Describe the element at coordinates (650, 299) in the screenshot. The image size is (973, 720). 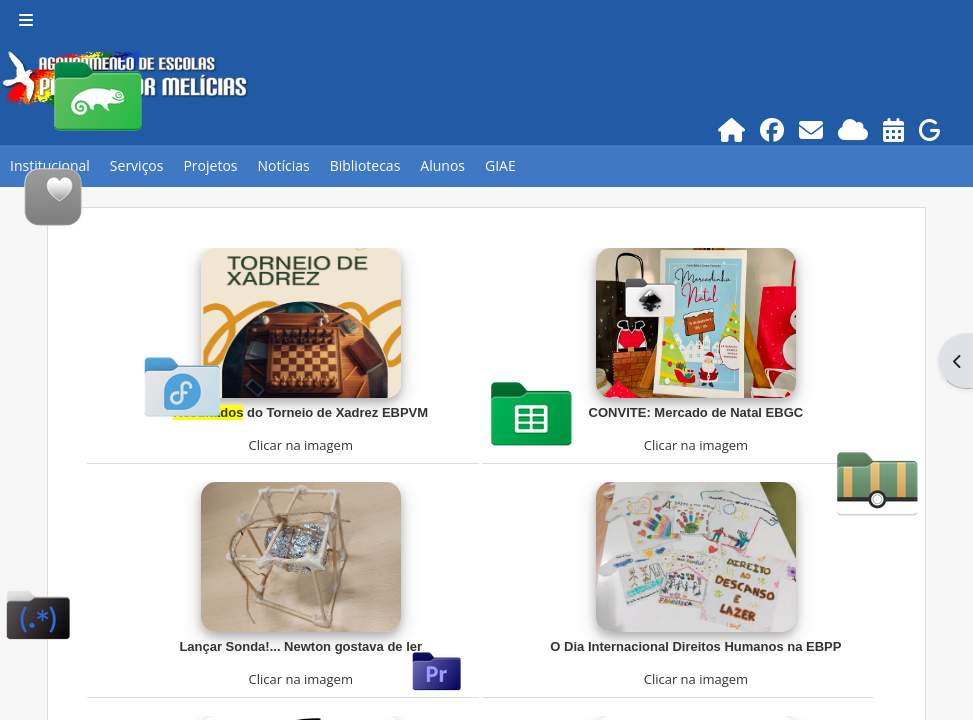
I see `open inkscape project files folder` at that location.